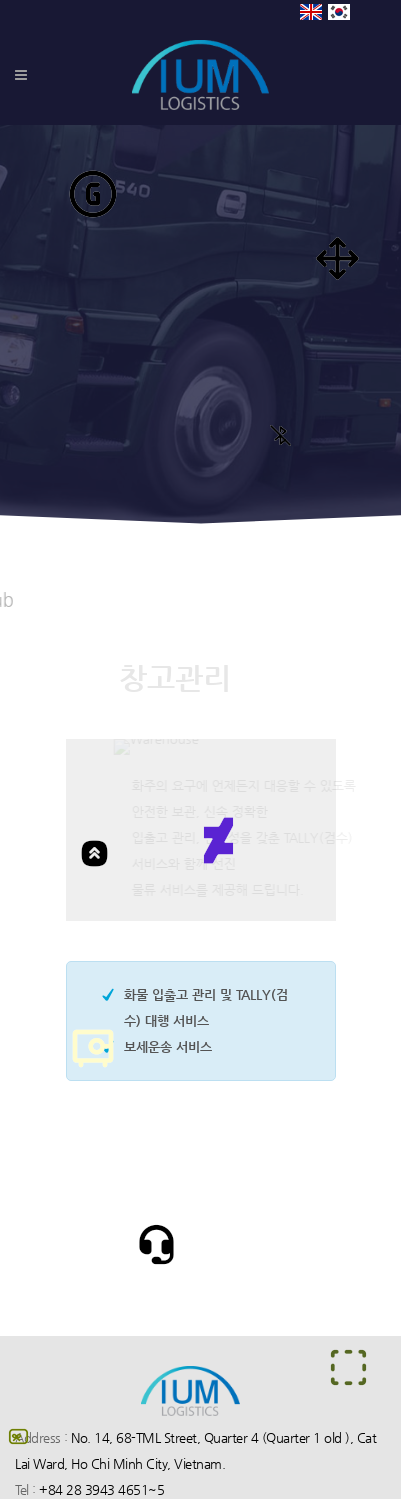 This screenshot has height=1499, width=401. I want to click on access gift card balance or details, so click(18, 1436).